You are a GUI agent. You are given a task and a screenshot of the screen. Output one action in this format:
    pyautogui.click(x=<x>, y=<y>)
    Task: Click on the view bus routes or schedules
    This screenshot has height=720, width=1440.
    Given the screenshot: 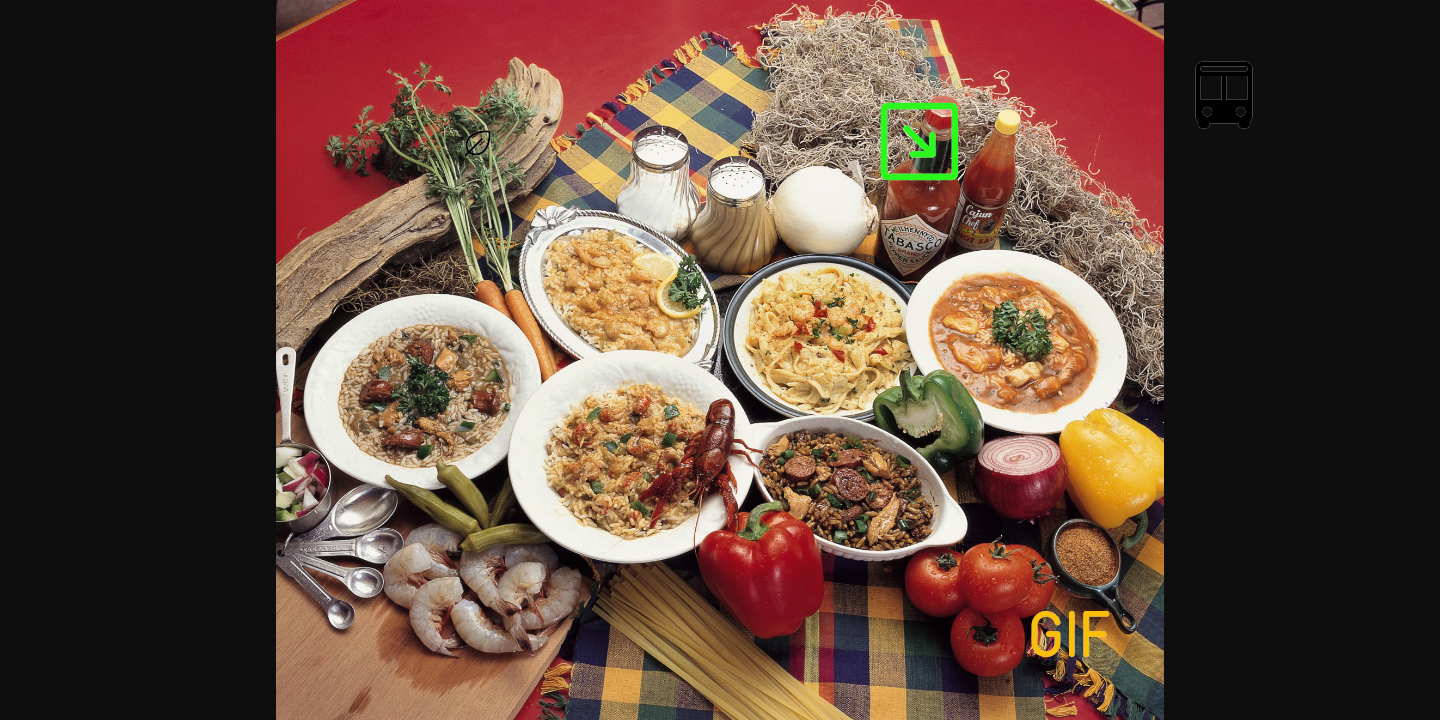 What is the action you would take?
    pyautogui.click(x=1224, y=95)
    